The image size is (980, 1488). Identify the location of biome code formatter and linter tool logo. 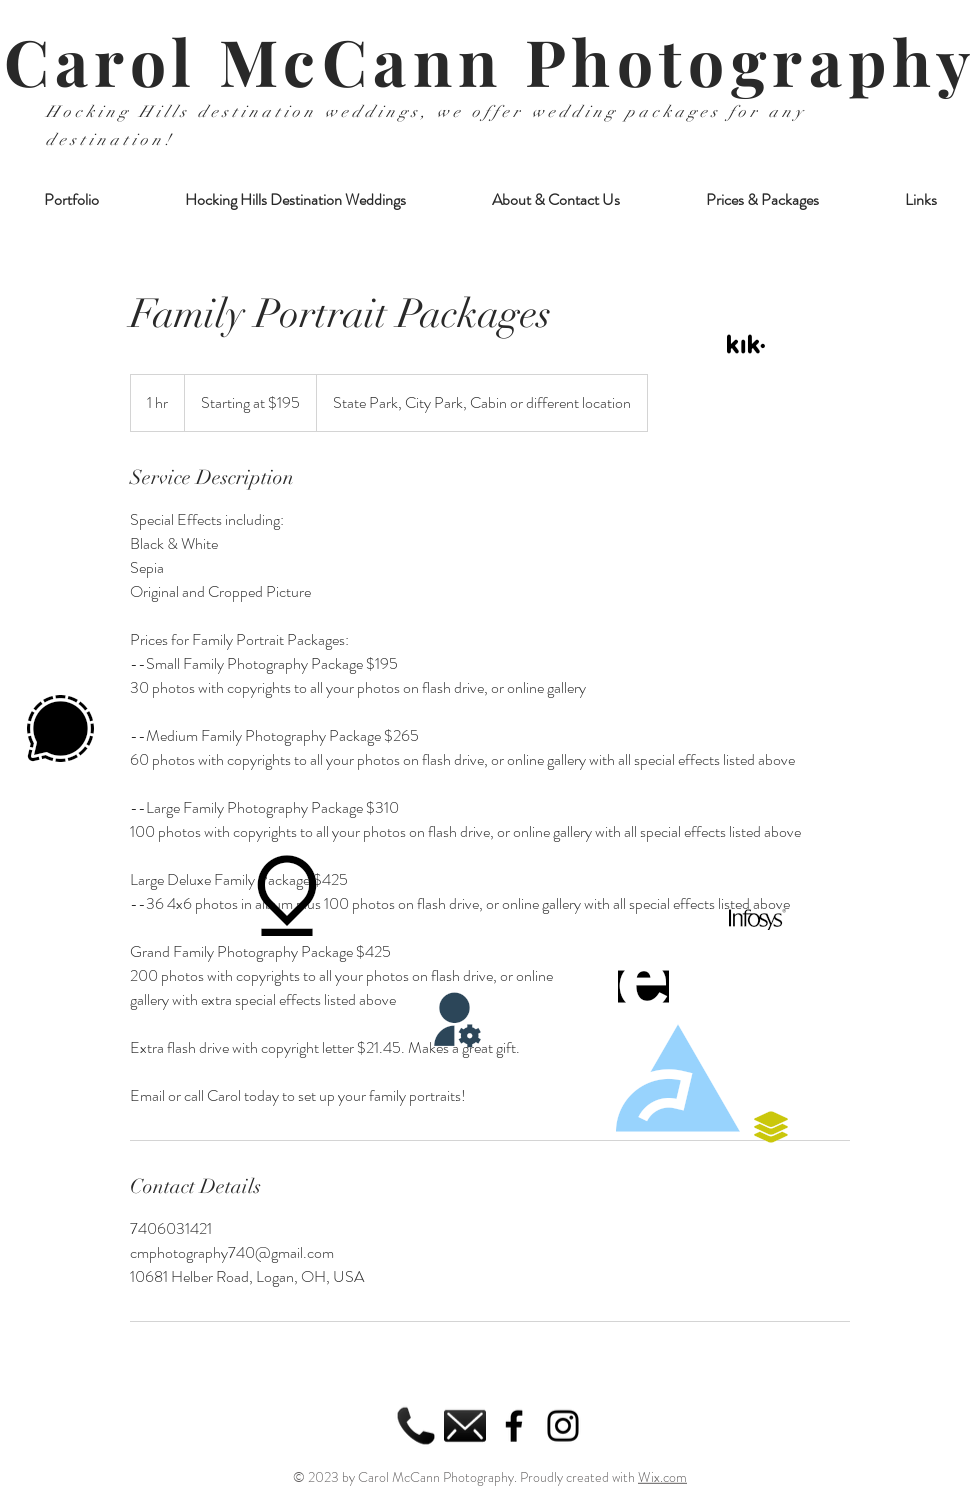
(678, 1078).